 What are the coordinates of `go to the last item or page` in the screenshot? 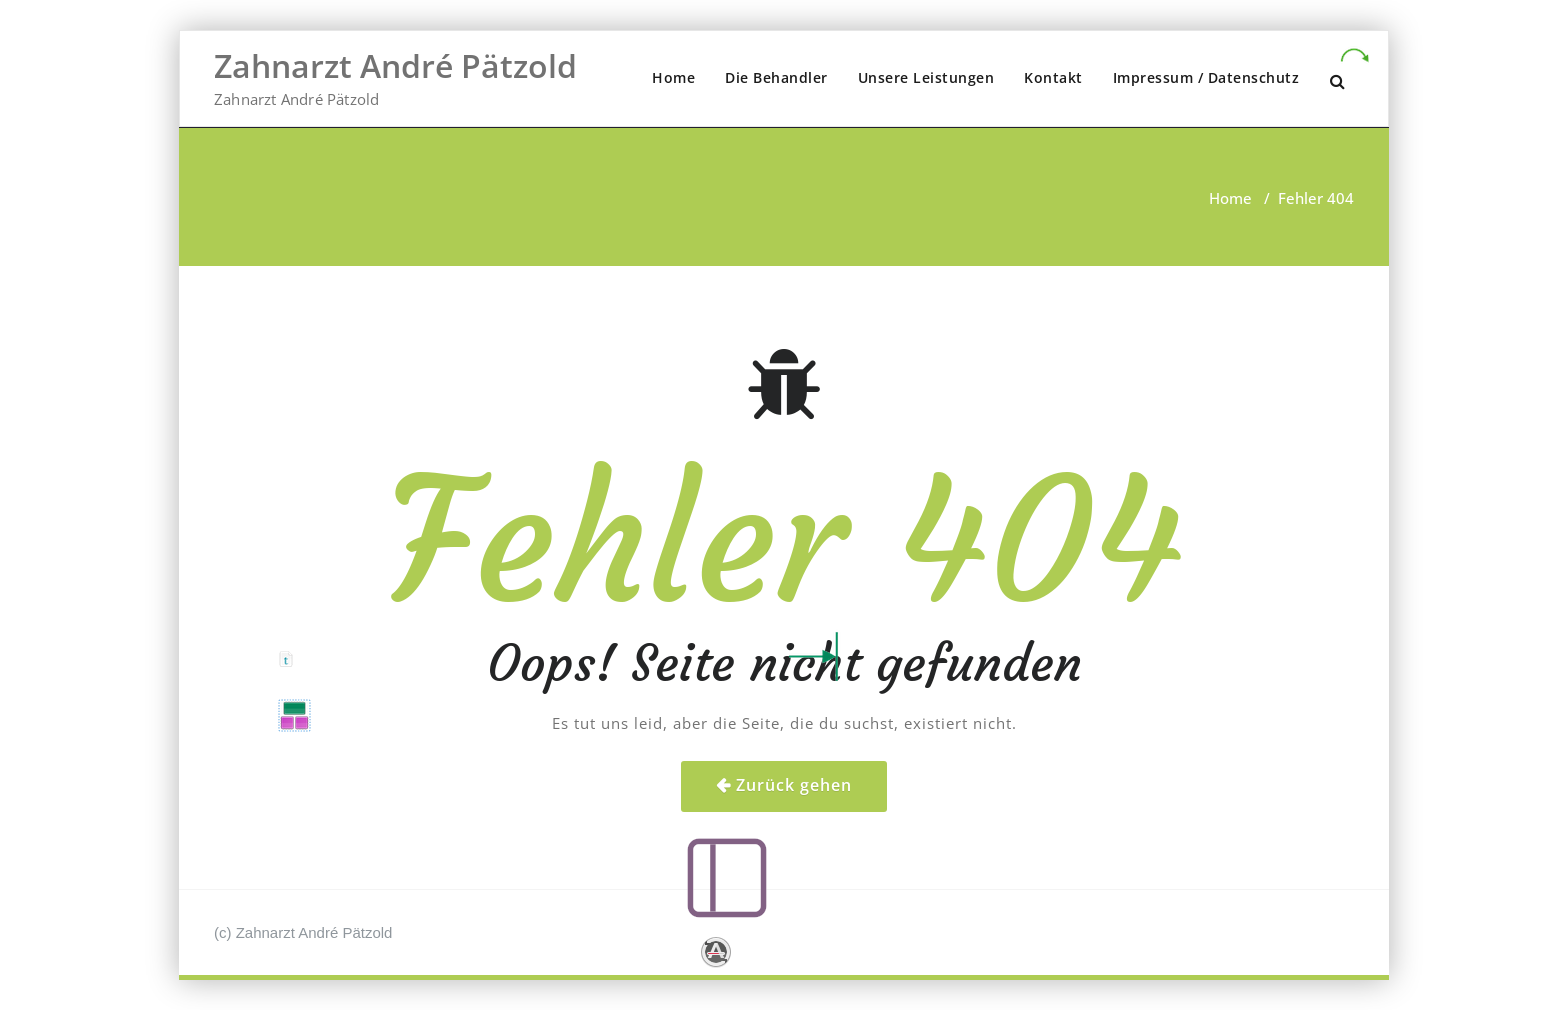 It's located at (813, 656).